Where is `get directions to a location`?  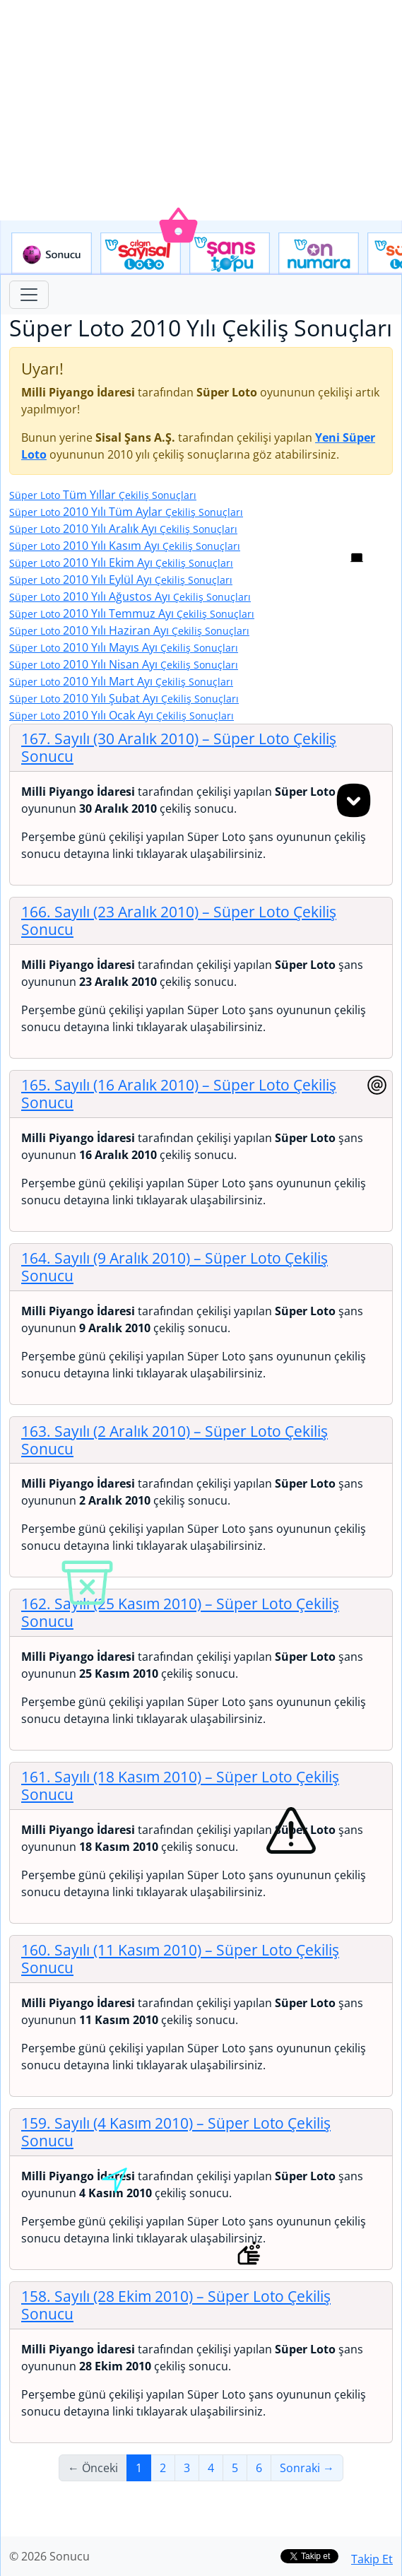
get directions to a location is located at coordinates (114, 2180).